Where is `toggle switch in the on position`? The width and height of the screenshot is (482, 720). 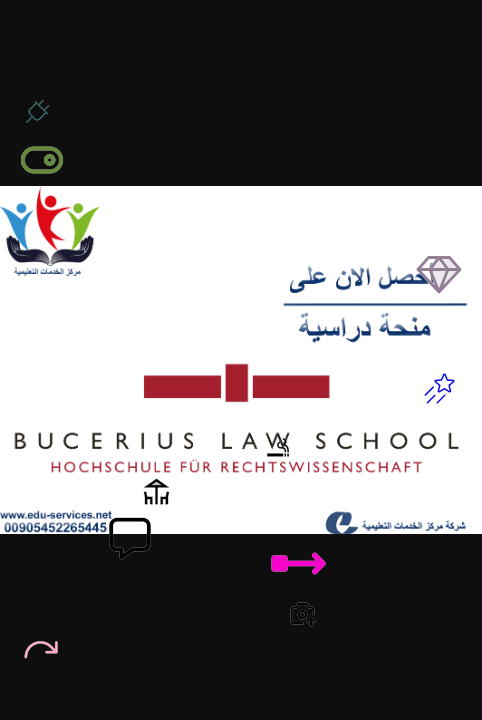 toggle switch in the on position is located at coordinates (42, 160).